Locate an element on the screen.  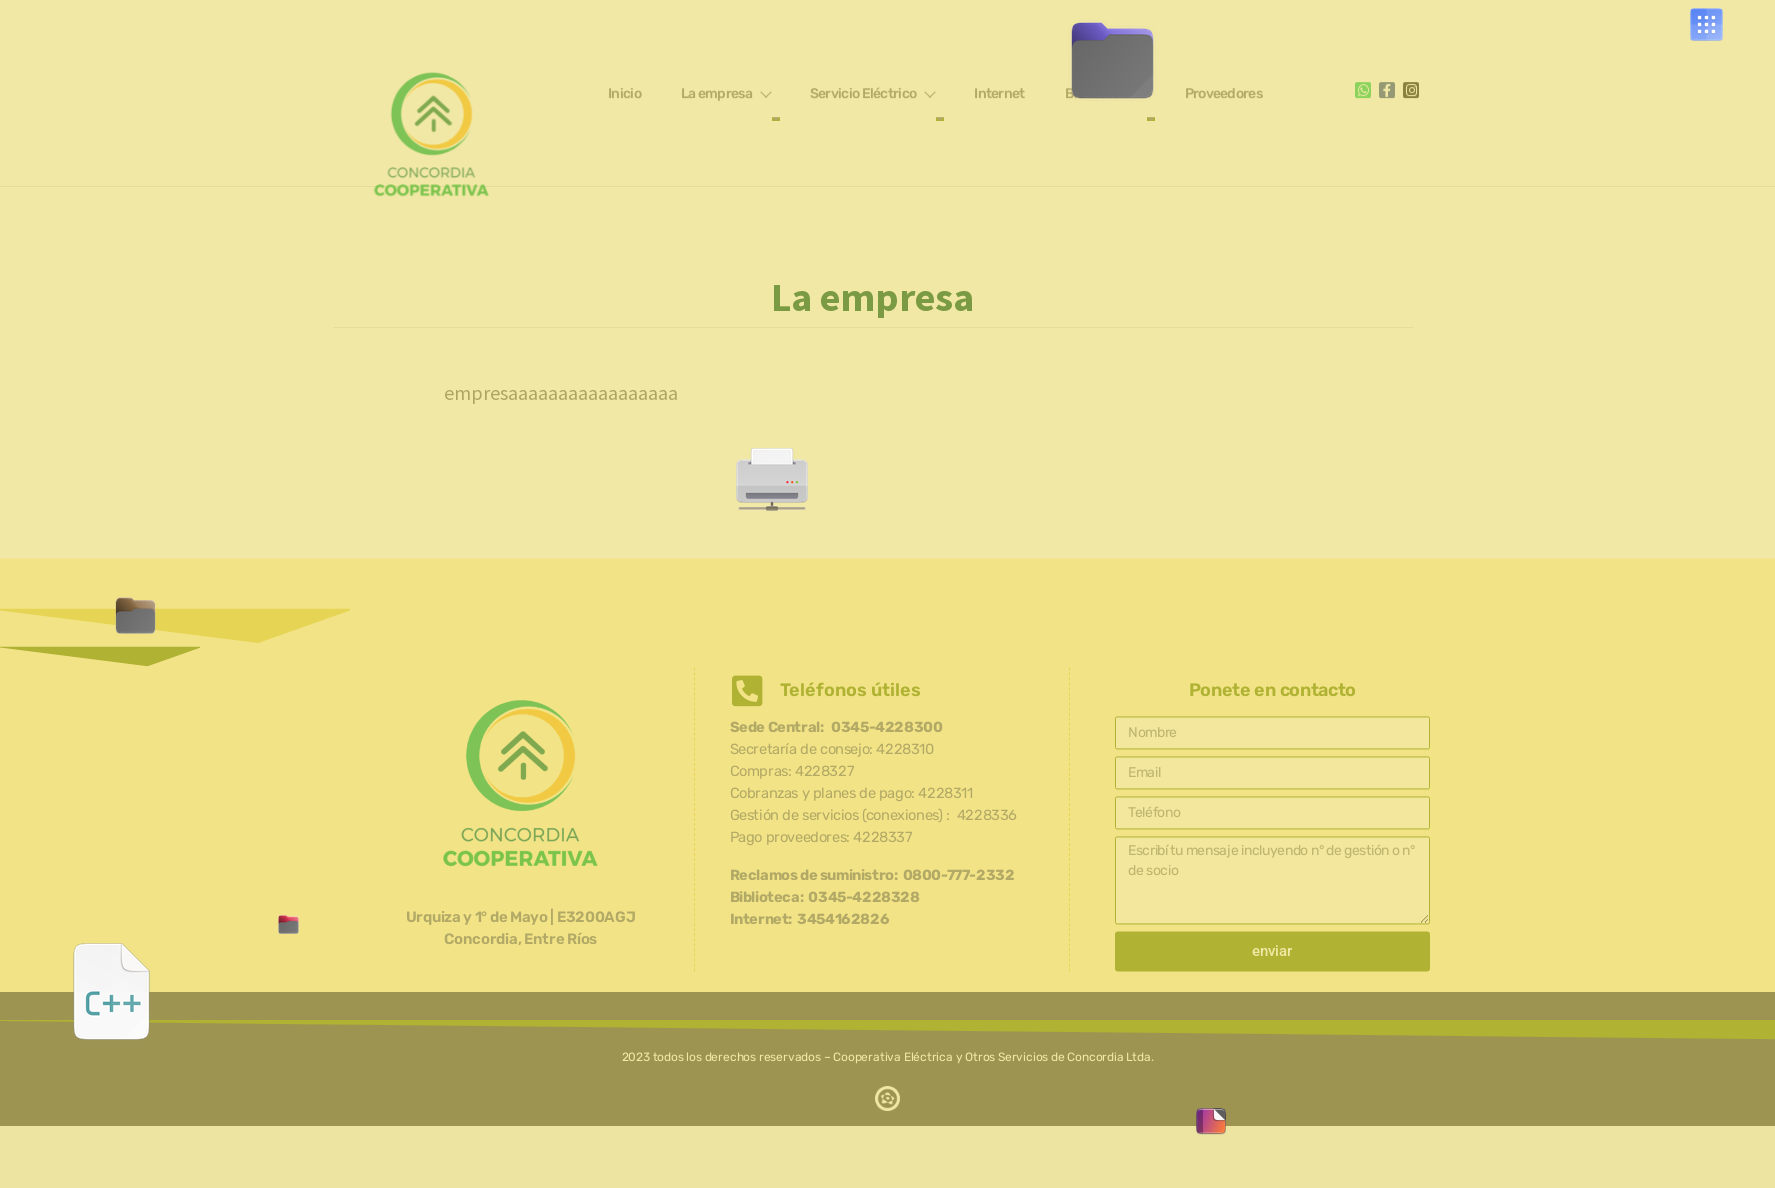
open folder to view contents is located at coordinates (1112, 60).